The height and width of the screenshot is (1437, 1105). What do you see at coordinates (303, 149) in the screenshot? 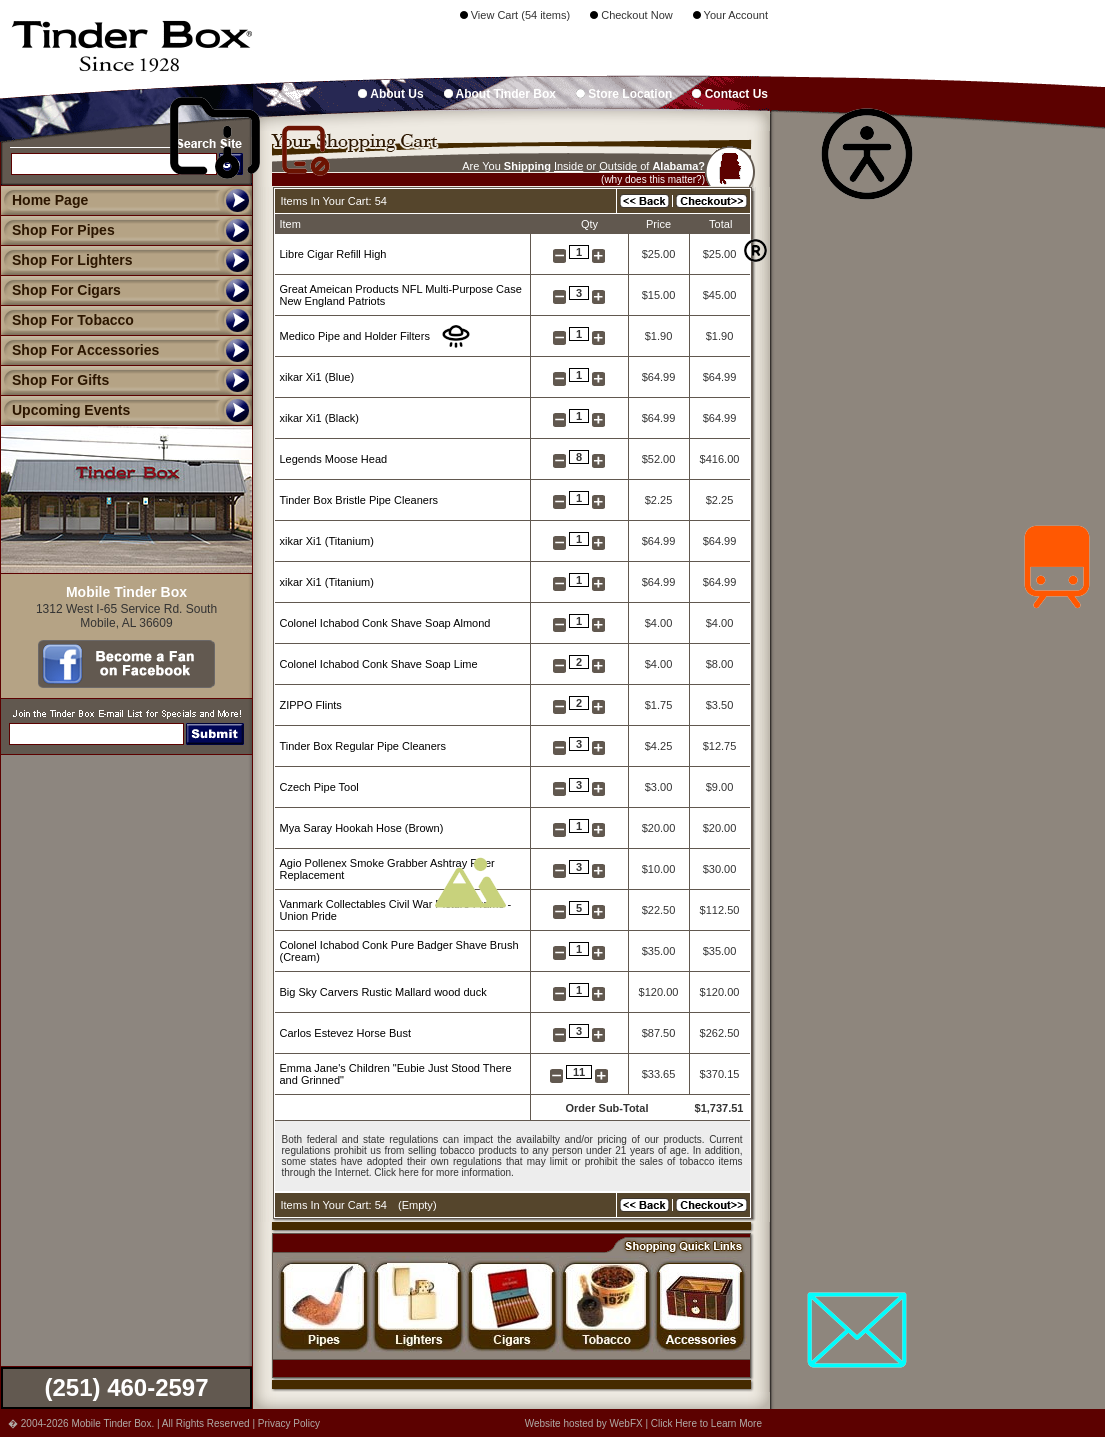
I see `cancel iPad connection or pairing` at bounding box center [303, 149].